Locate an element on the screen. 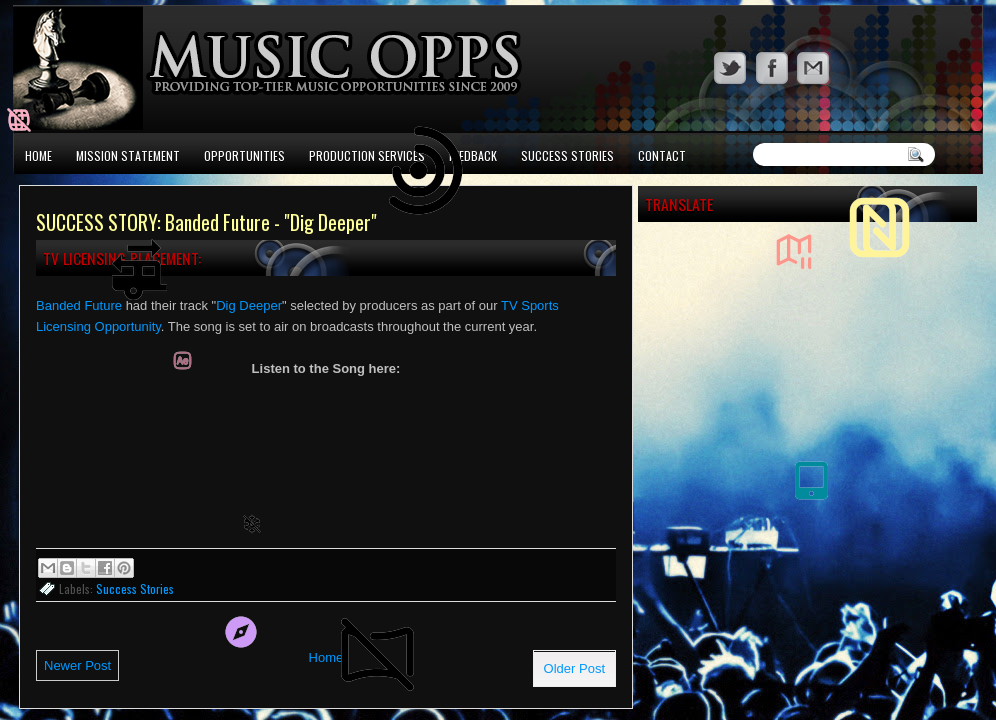 This screenshot has height=720, width=996. tap to enable NFC for contactless payments is located at coordinates (879, 227).